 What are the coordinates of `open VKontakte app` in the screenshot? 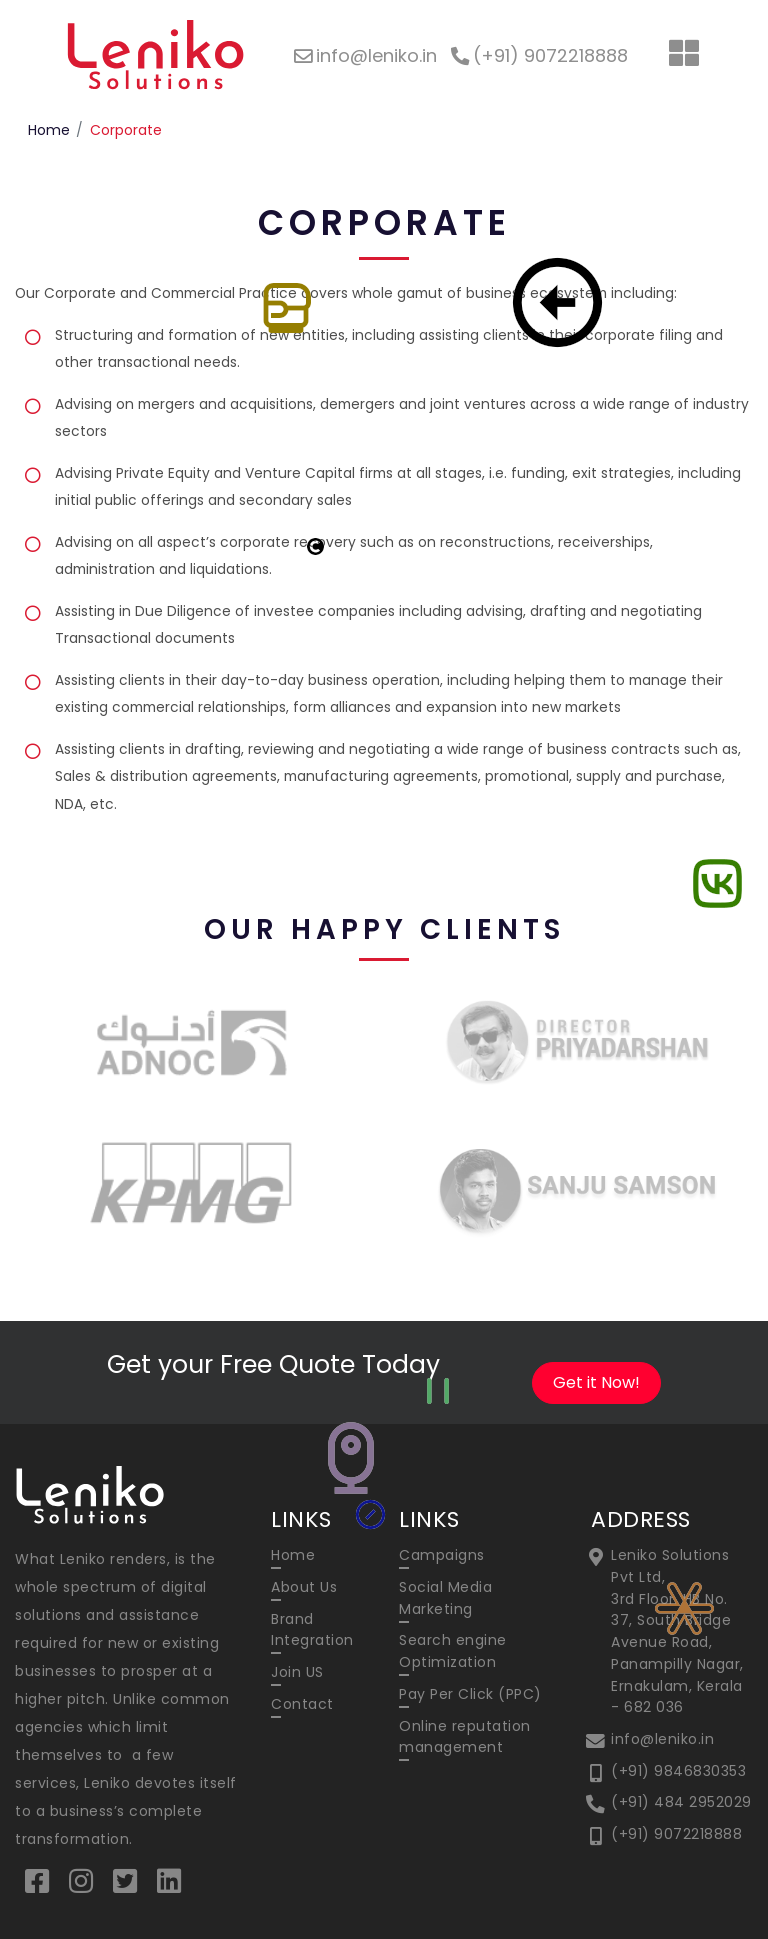 It's located at (717, 883).